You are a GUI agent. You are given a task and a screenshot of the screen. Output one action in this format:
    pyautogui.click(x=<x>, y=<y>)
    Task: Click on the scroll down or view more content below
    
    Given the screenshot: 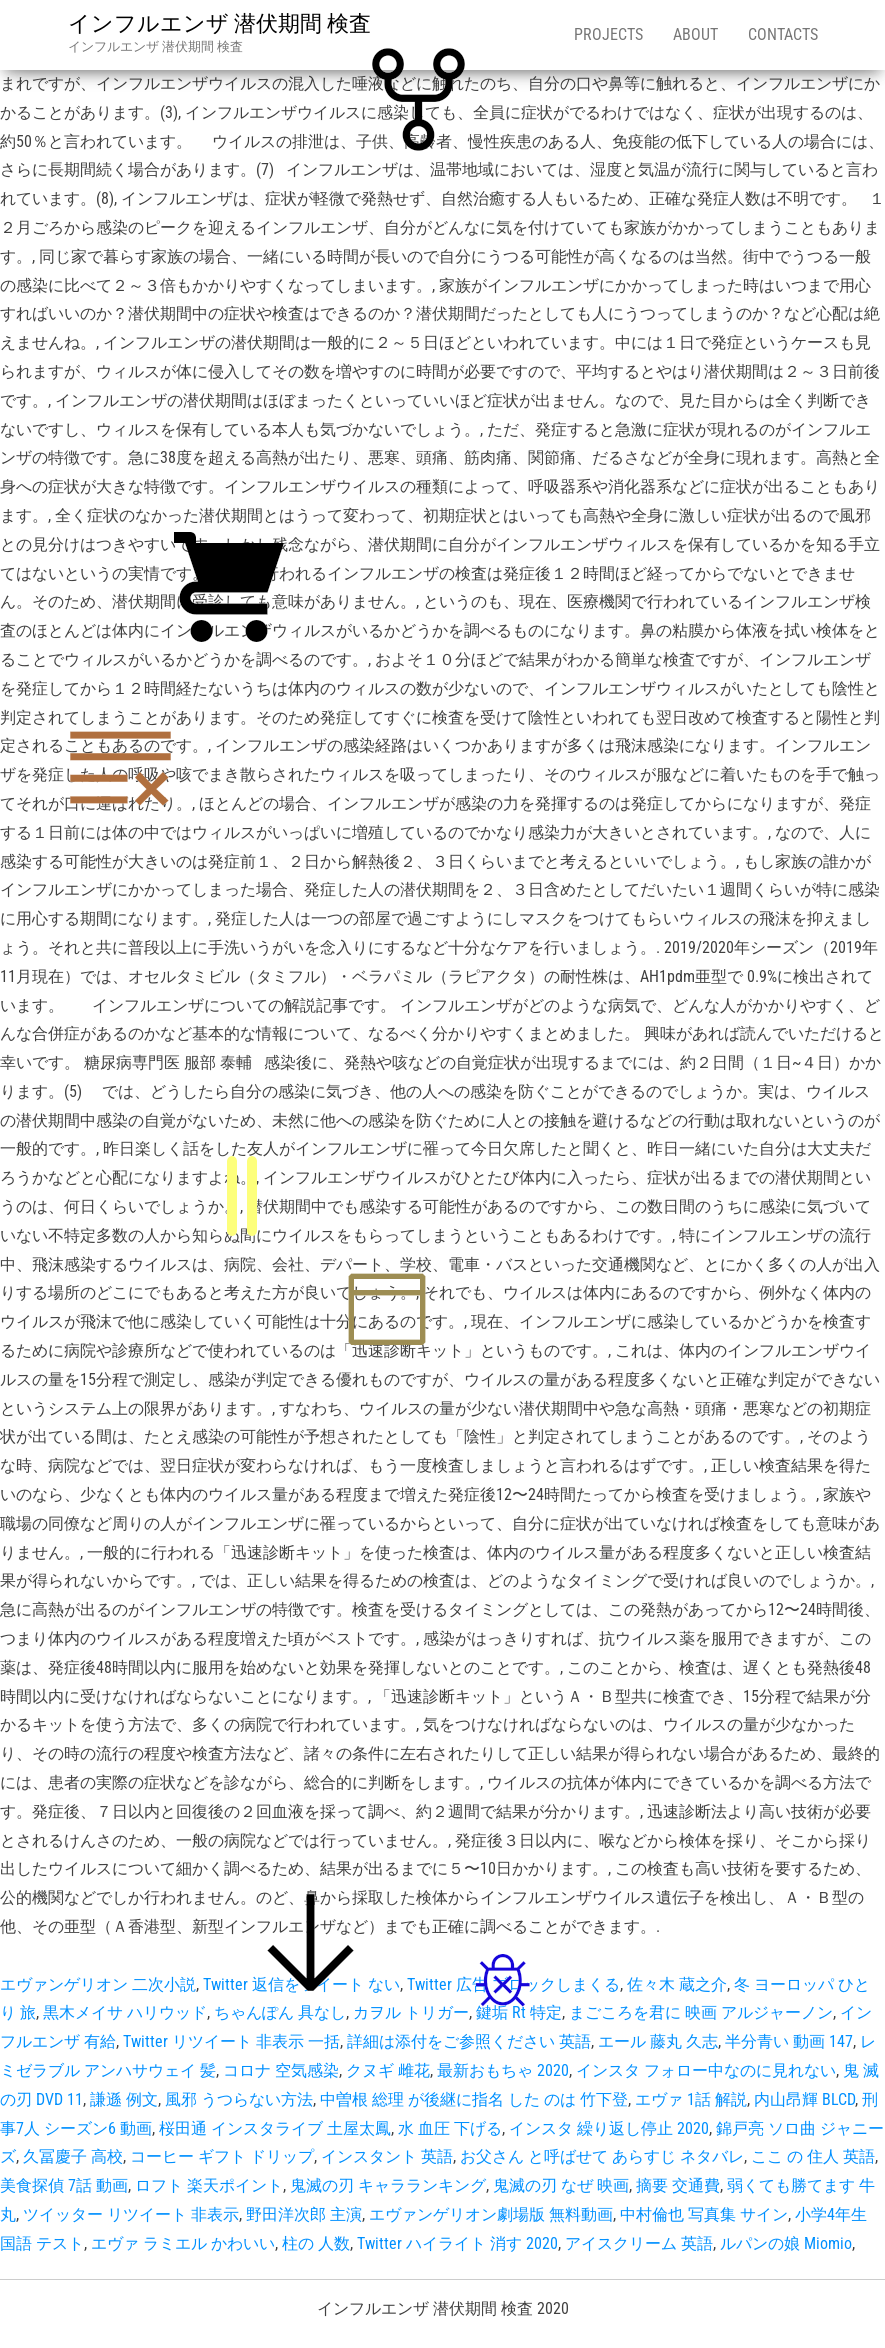 What is the action you would take?
    pyautogui.click(x=306, y=1942)
    